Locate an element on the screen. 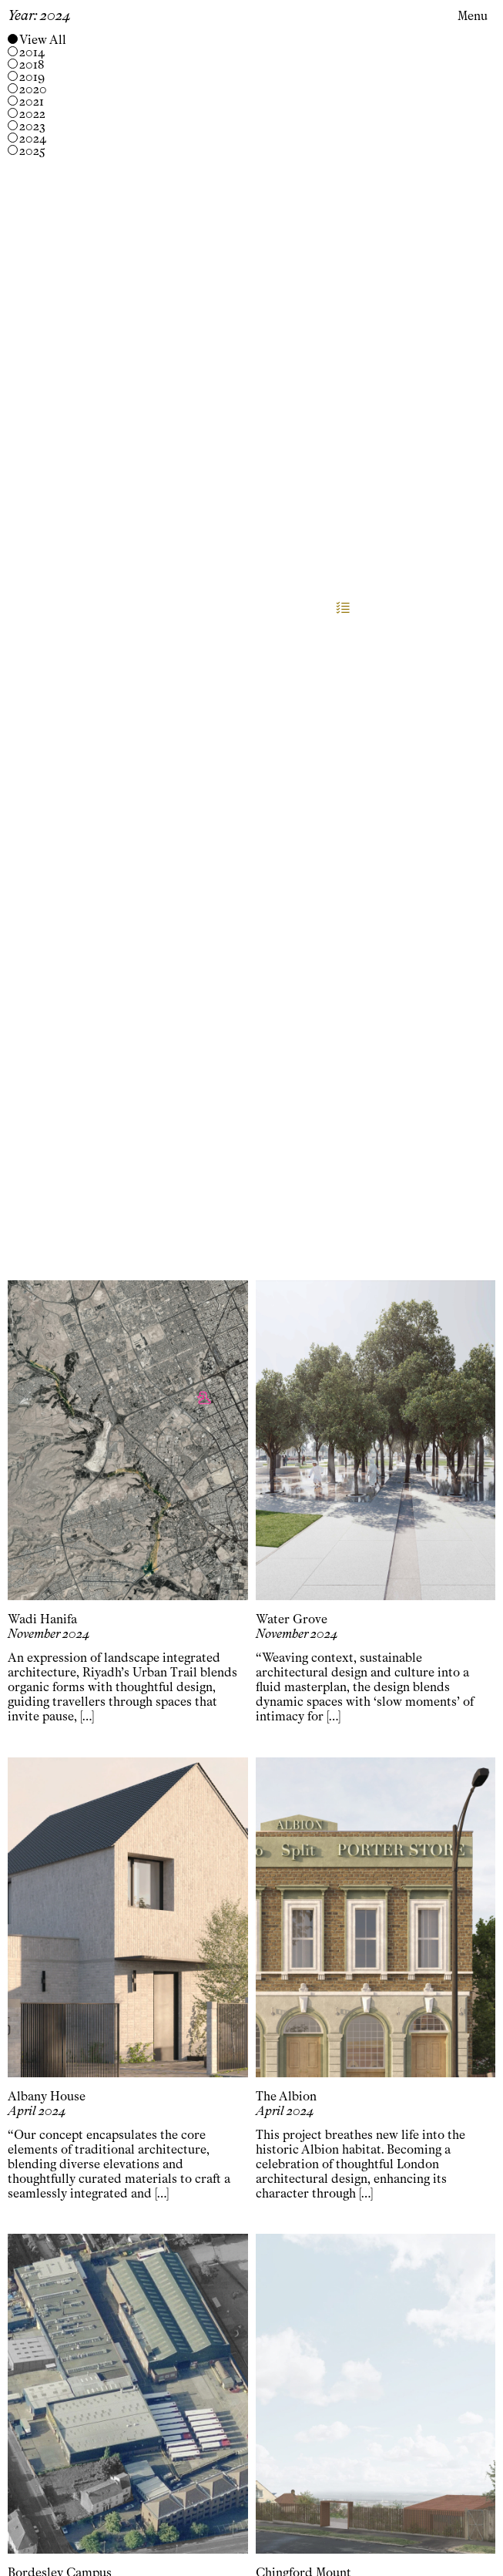  python file or python language indicator is located at coordinates (204, 1398).